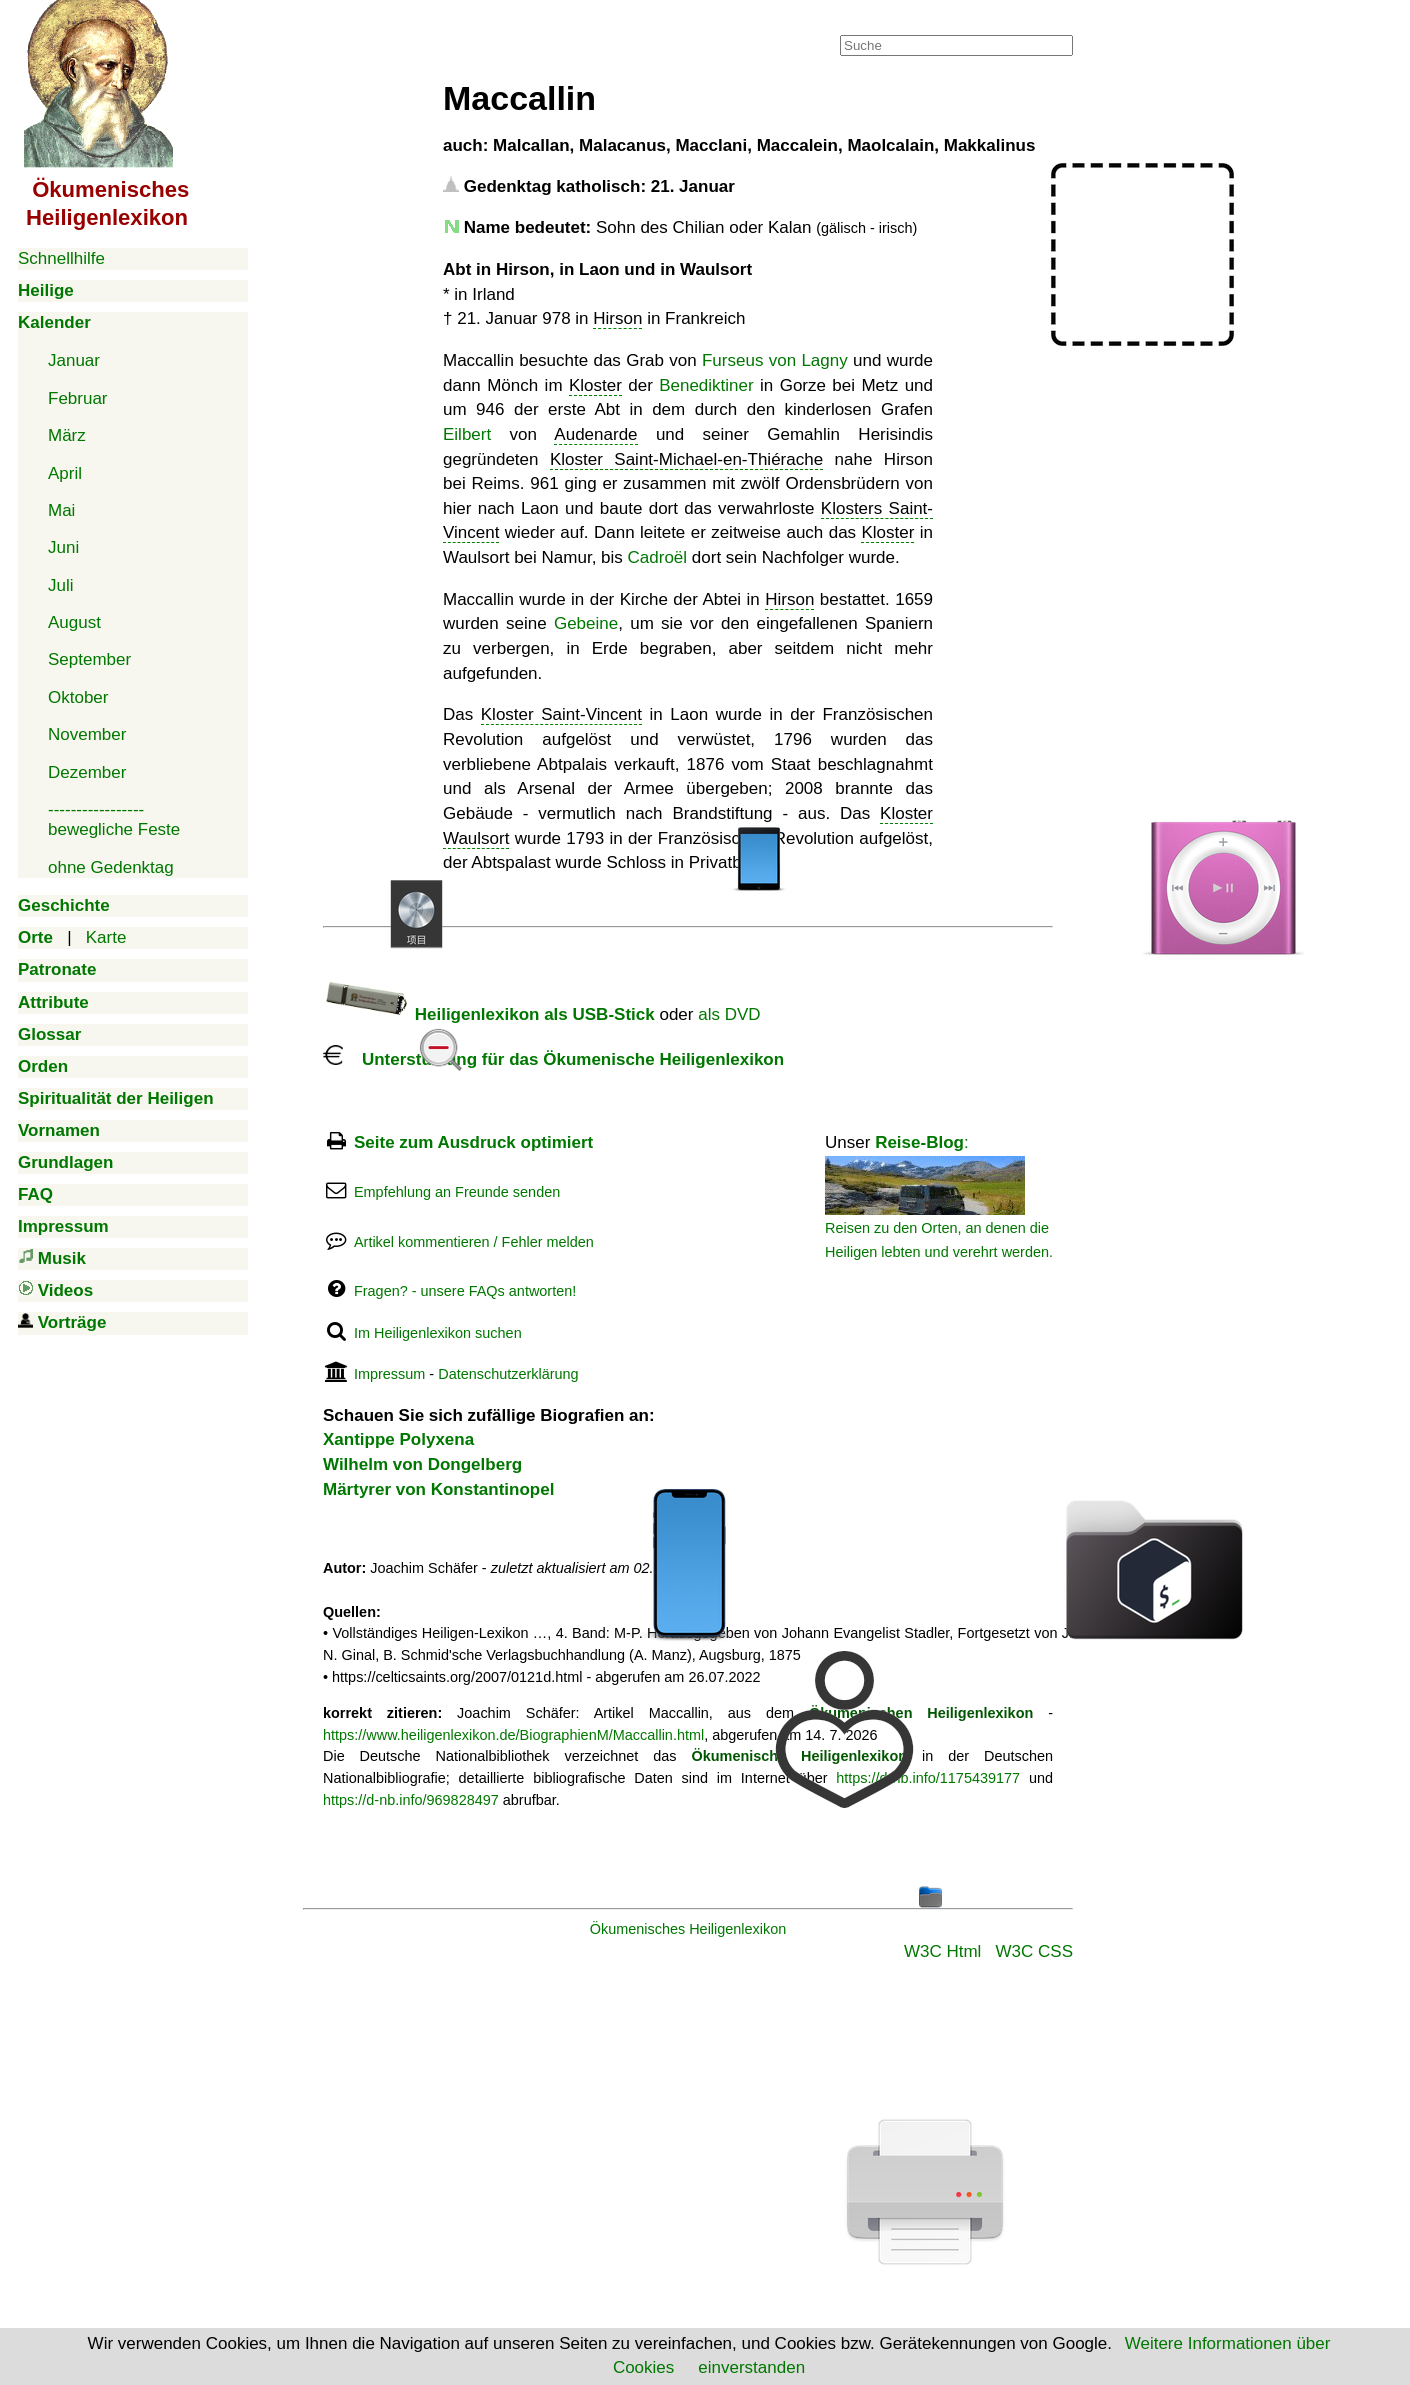 Image resolution: width=1410 pixels, height=2385 pixels. I want to click on iPhone device connected to this mac, so click(689, 1565).